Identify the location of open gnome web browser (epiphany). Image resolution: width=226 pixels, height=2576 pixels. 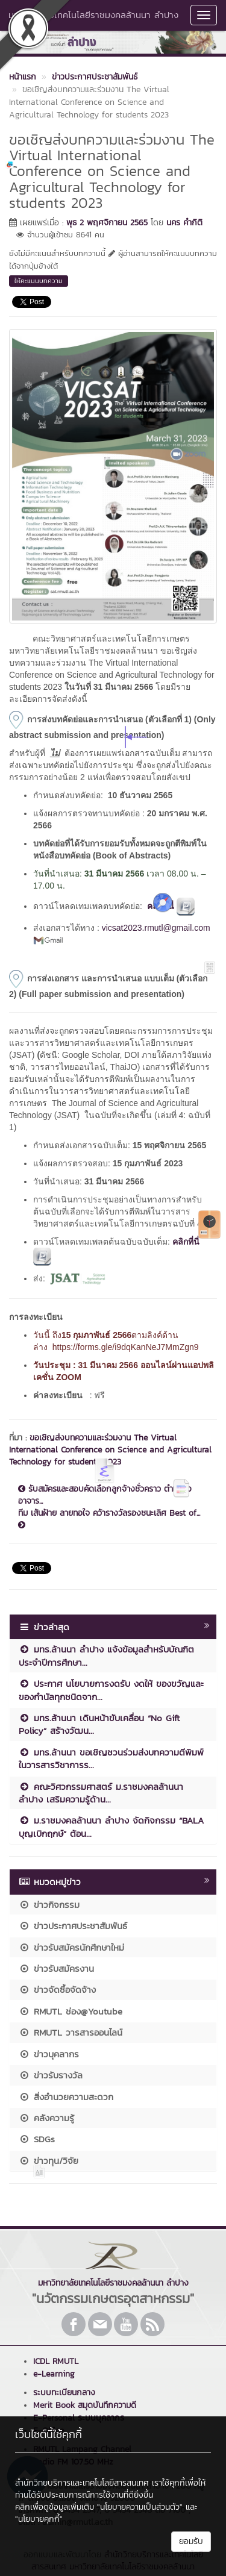
(163, 902).